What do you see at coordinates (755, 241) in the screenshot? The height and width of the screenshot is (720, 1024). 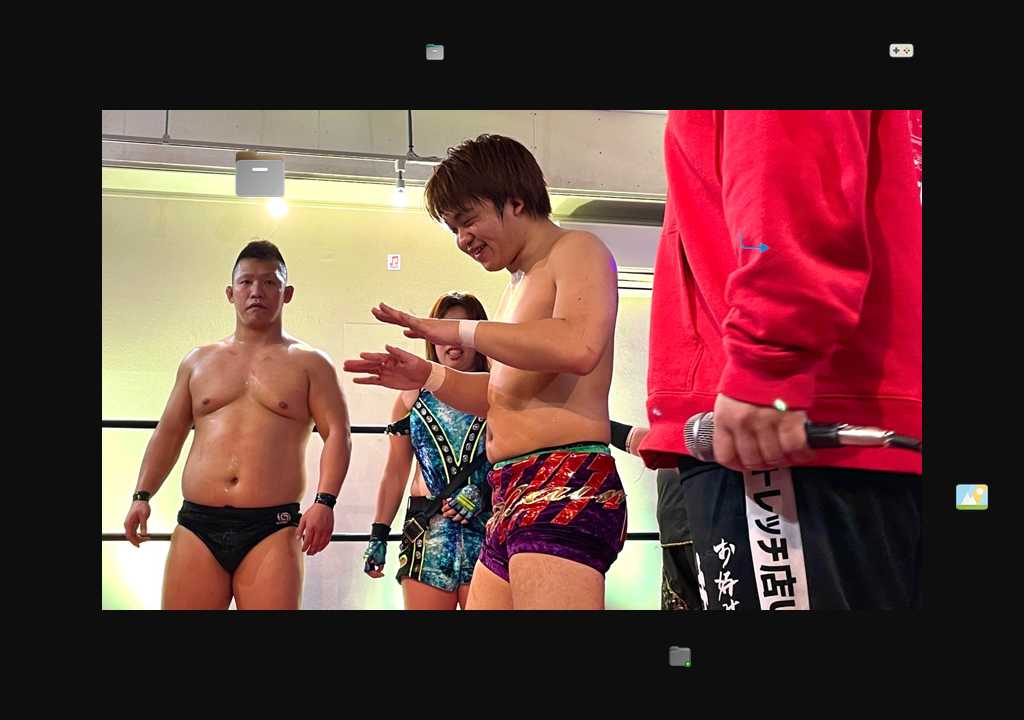 I see `forward this email to another recipient` at bounding box center [755, 241].